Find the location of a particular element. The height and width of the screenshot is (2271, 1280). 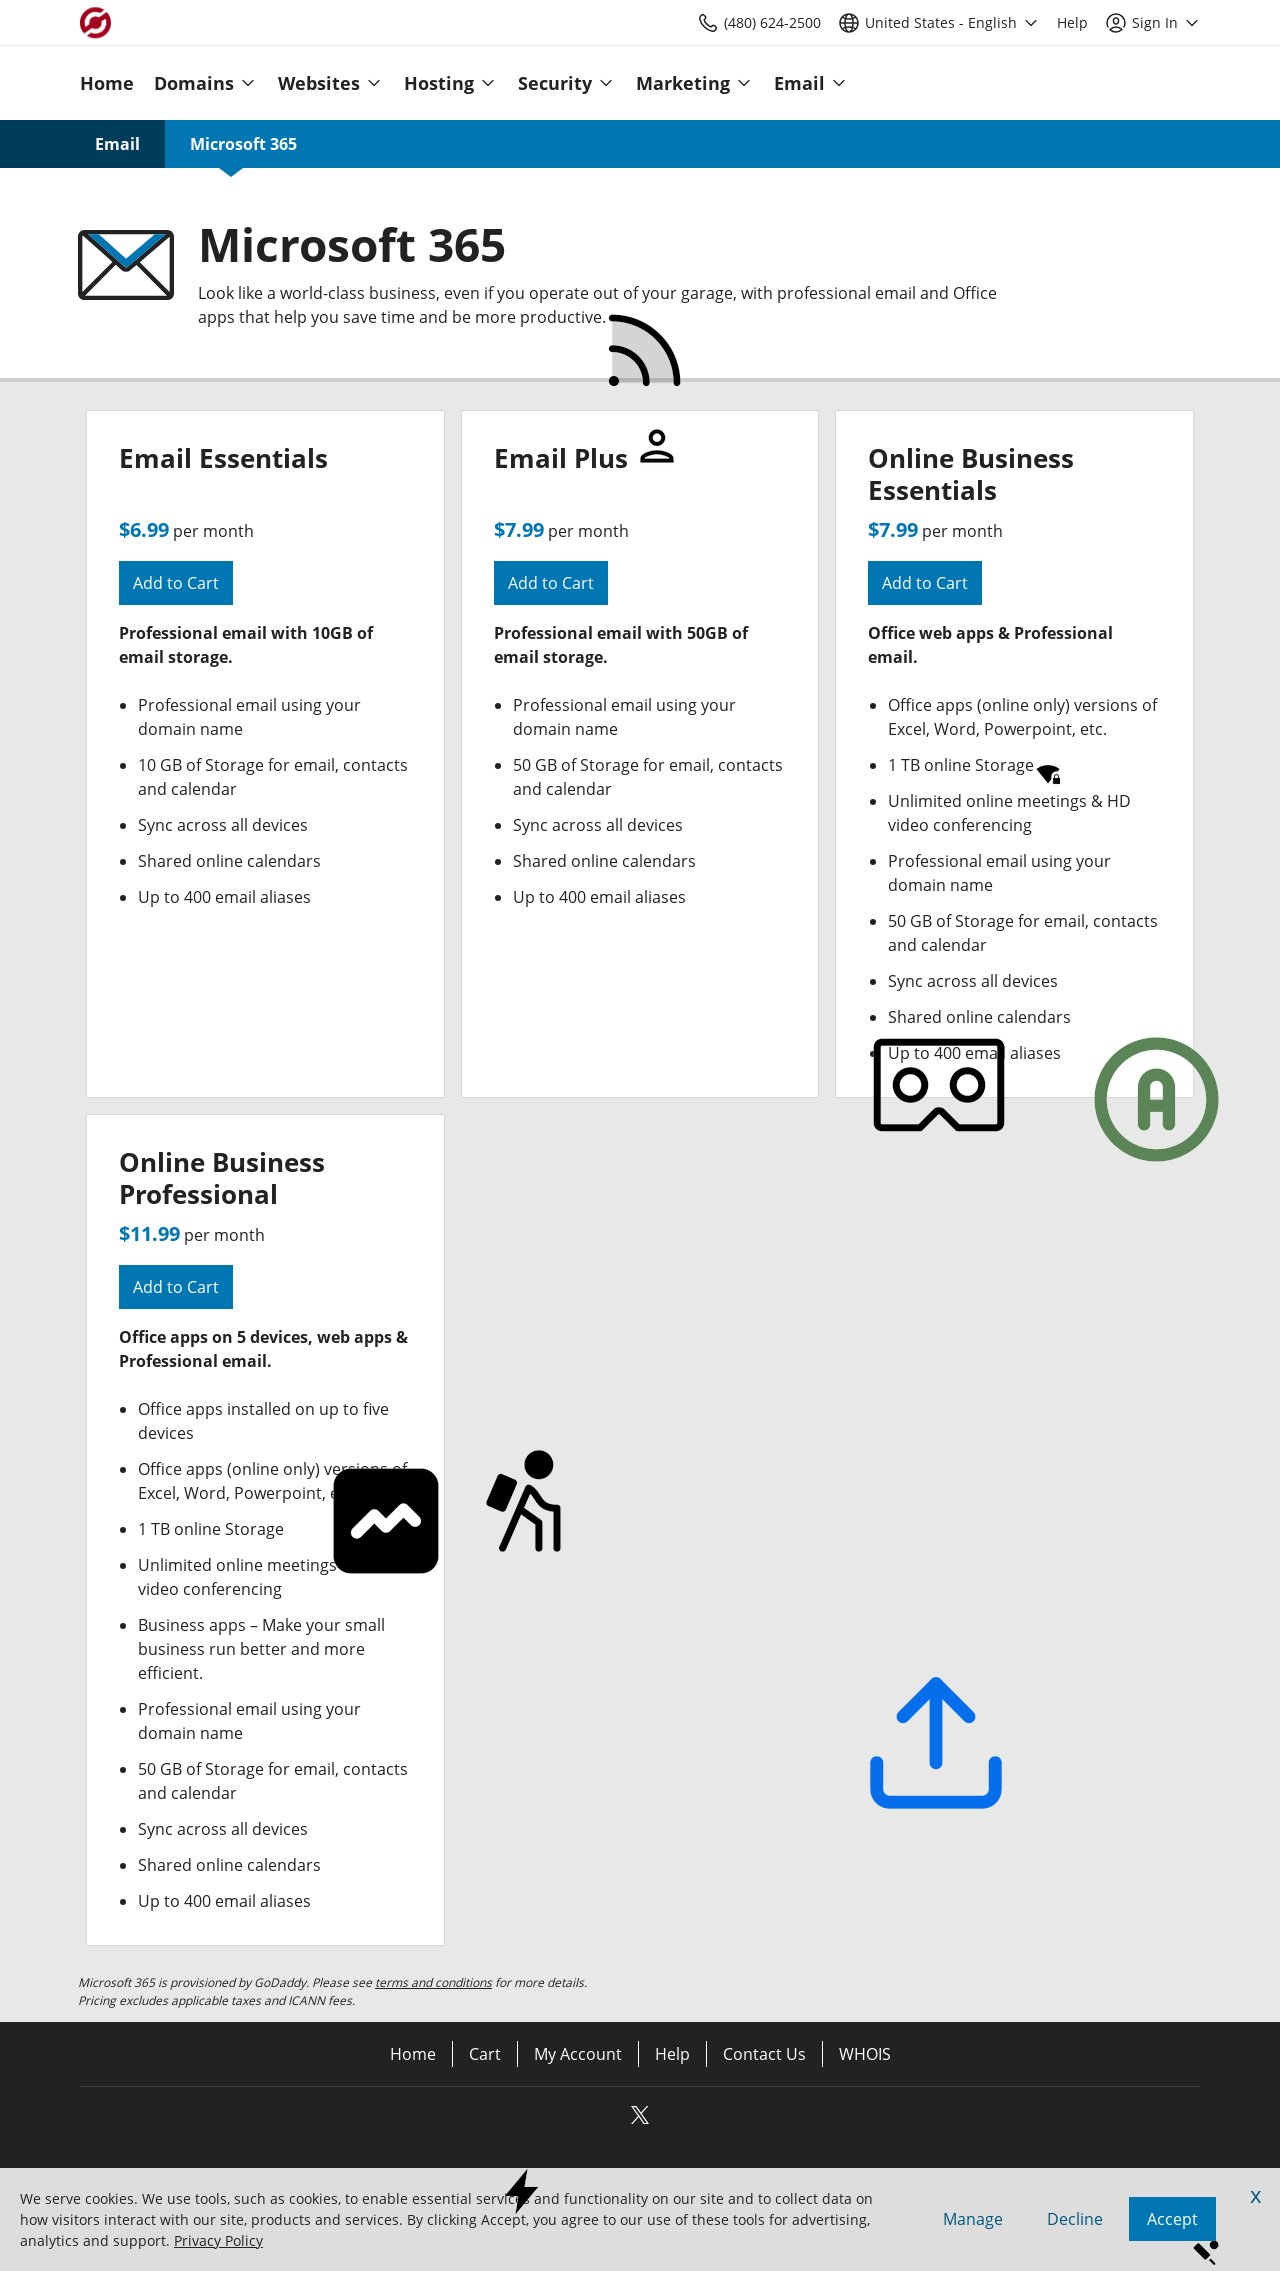

access cricket sports scores or news is located at coordinates (1206, 2253).